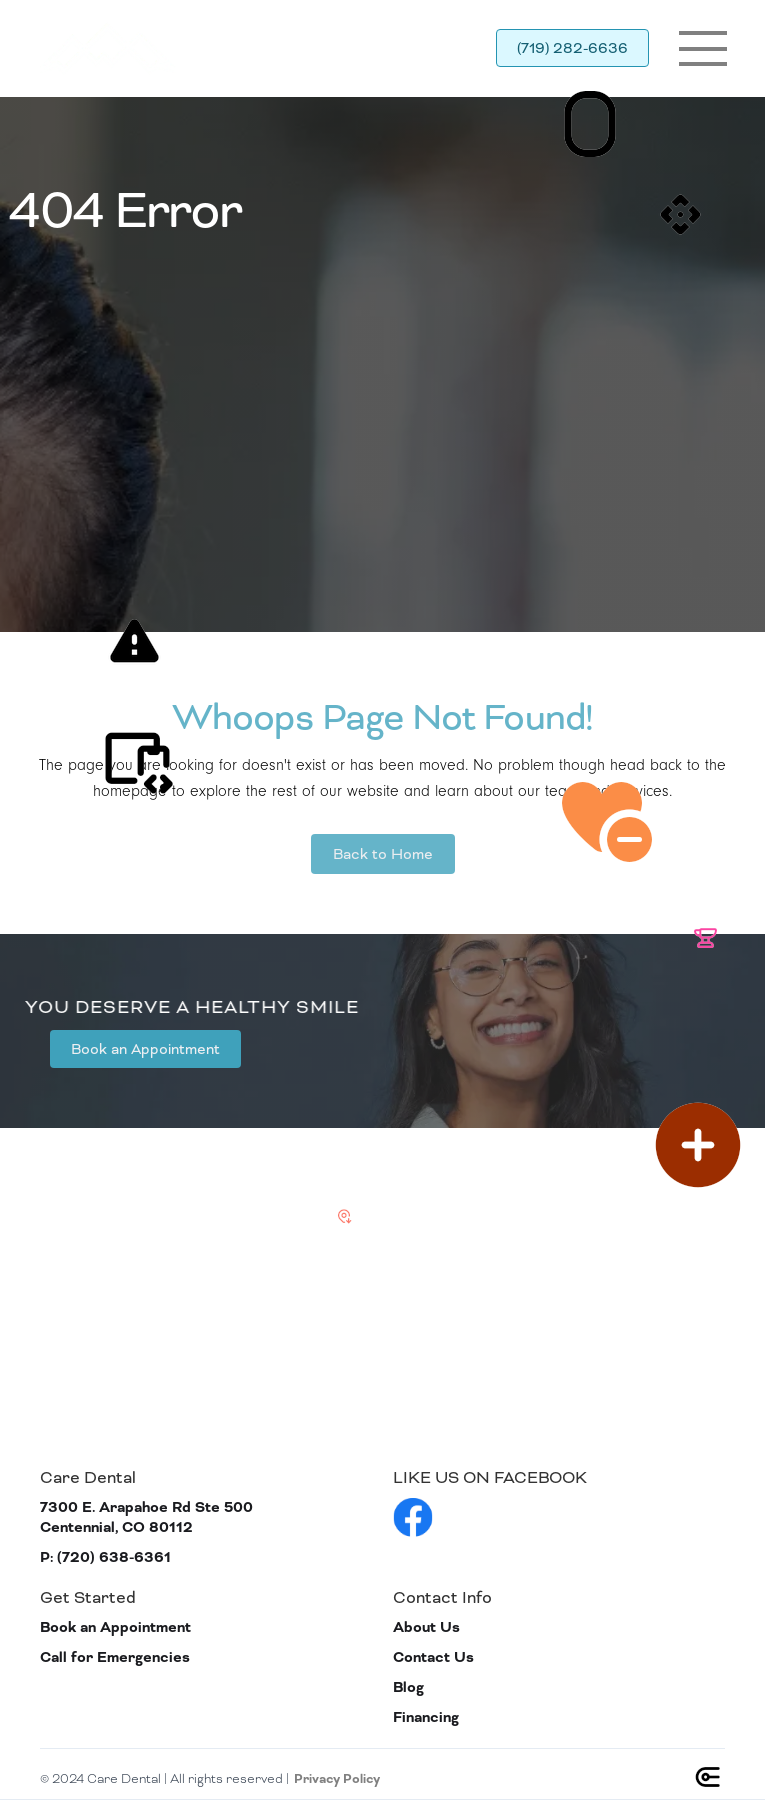 This screenshot has width=765, height=1800. What do you see at coordinates (134, 639) in the screenshot?
I see `indicates a warning or caution state` at bounding box center [134, 639].